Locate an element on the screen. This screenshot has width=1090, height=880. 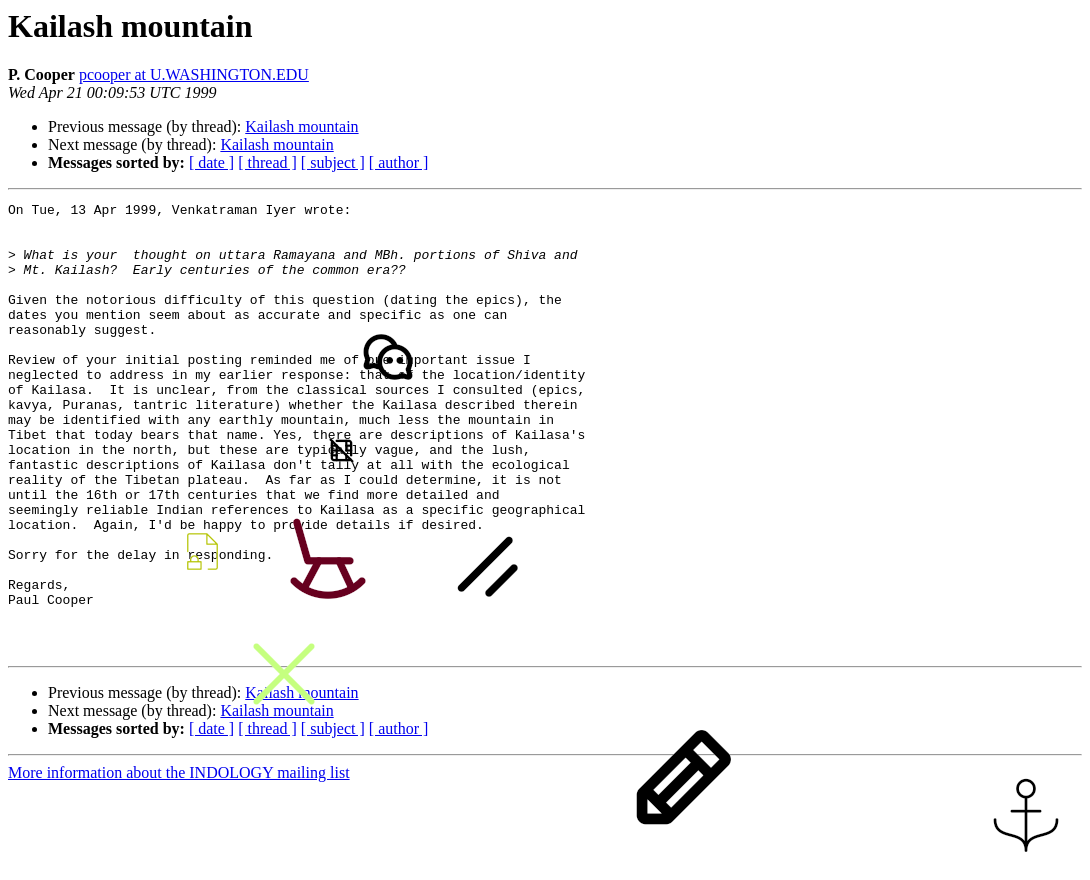
access a password-protected file is located at coordinates (202, 551).